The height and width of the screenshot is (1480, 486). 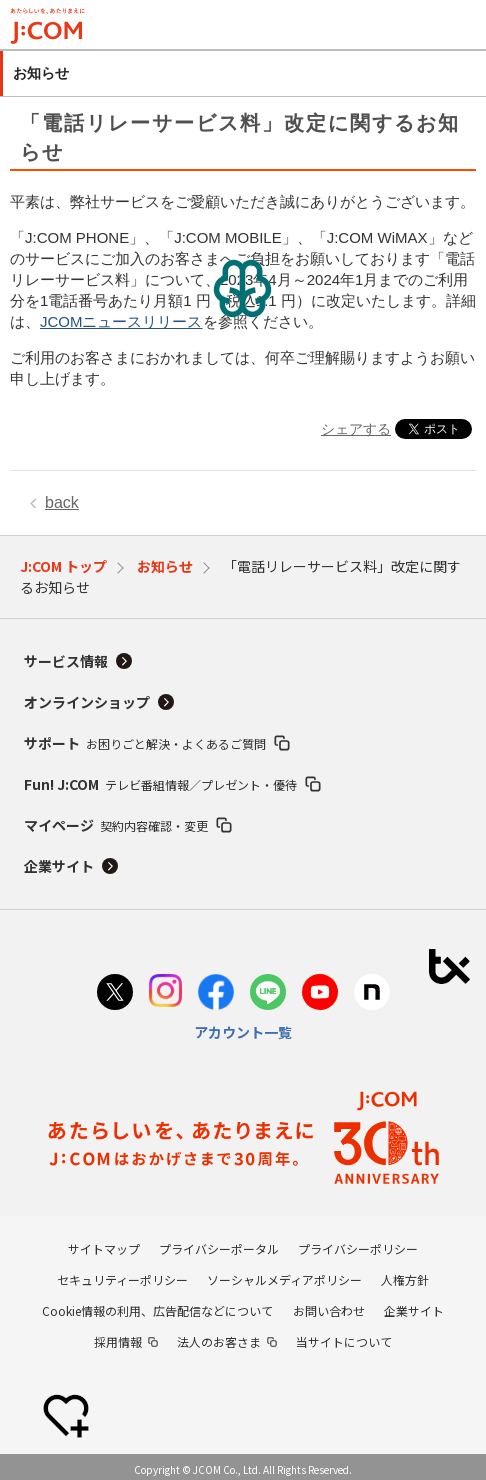 What do you see at coordinates (242, 288) in the screenshot?
I see `access cognitive or AI-powered features` at bounding box center [242, 288].